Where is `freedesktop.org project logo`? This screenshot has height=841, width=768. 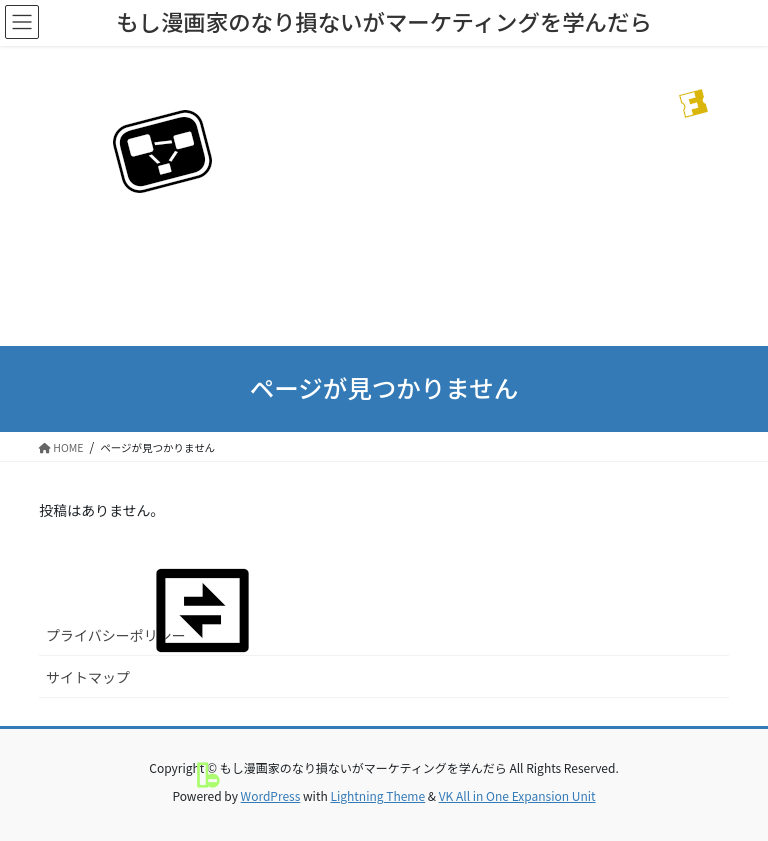
freedesktop.org project logo is located at coordinates (162, 151).